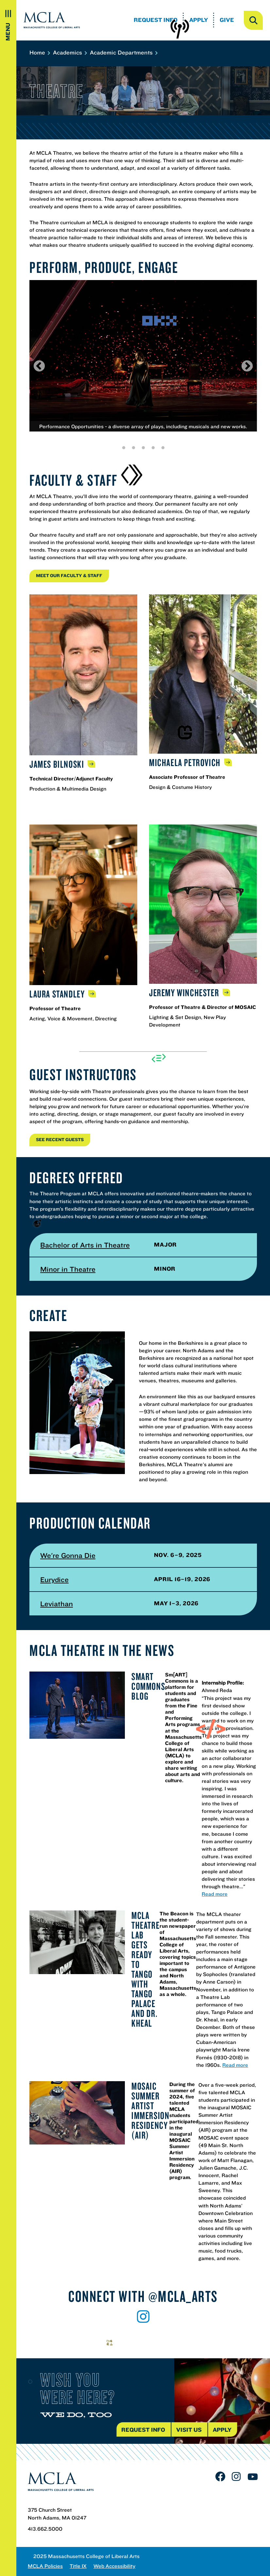 The image size is (270, 2576). Describe the element at coordinates (159, 321) in the screenshot. I see `open the OKX cryptocurrency exchange app` at that location.